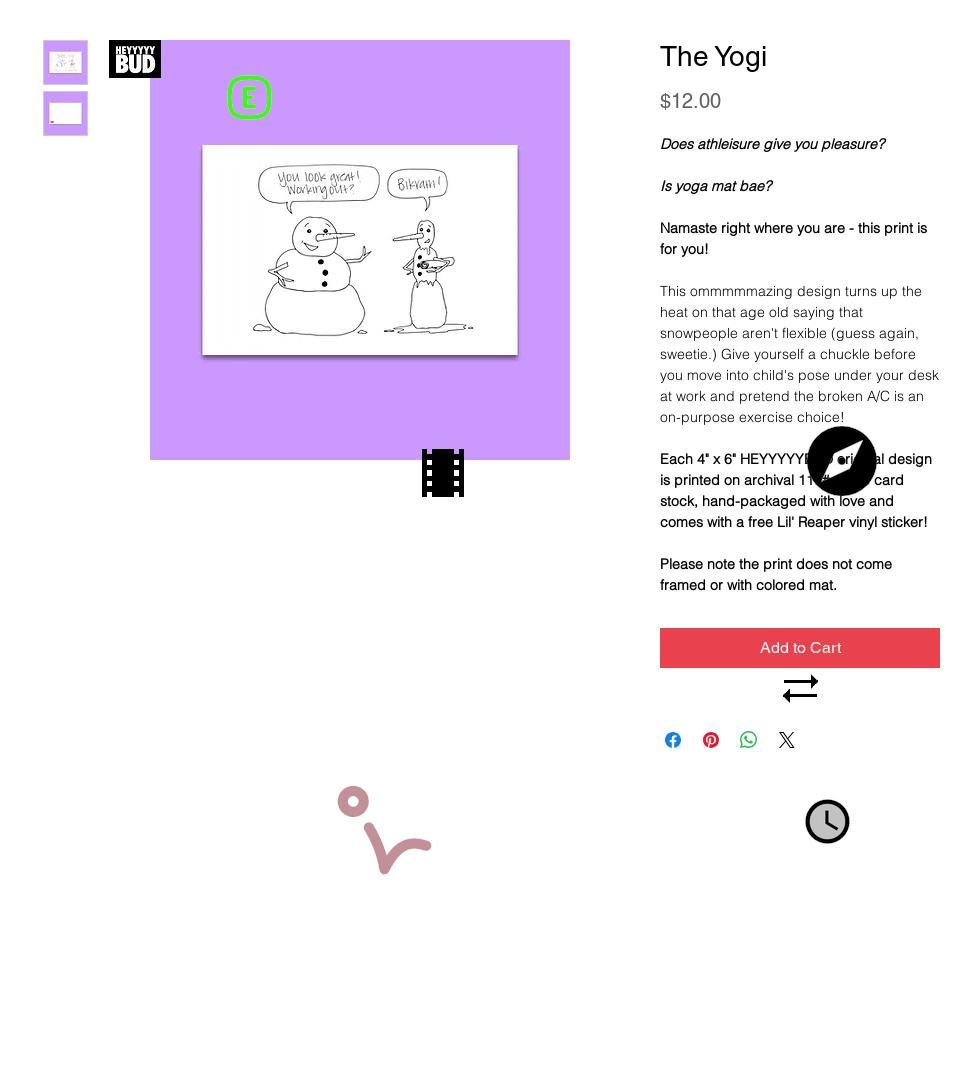 The width and height of the screenshot is (980, 1086). Describe the element at coordinates (842, 461) in the screenshot. I see `explore nearby places or content` at that location.